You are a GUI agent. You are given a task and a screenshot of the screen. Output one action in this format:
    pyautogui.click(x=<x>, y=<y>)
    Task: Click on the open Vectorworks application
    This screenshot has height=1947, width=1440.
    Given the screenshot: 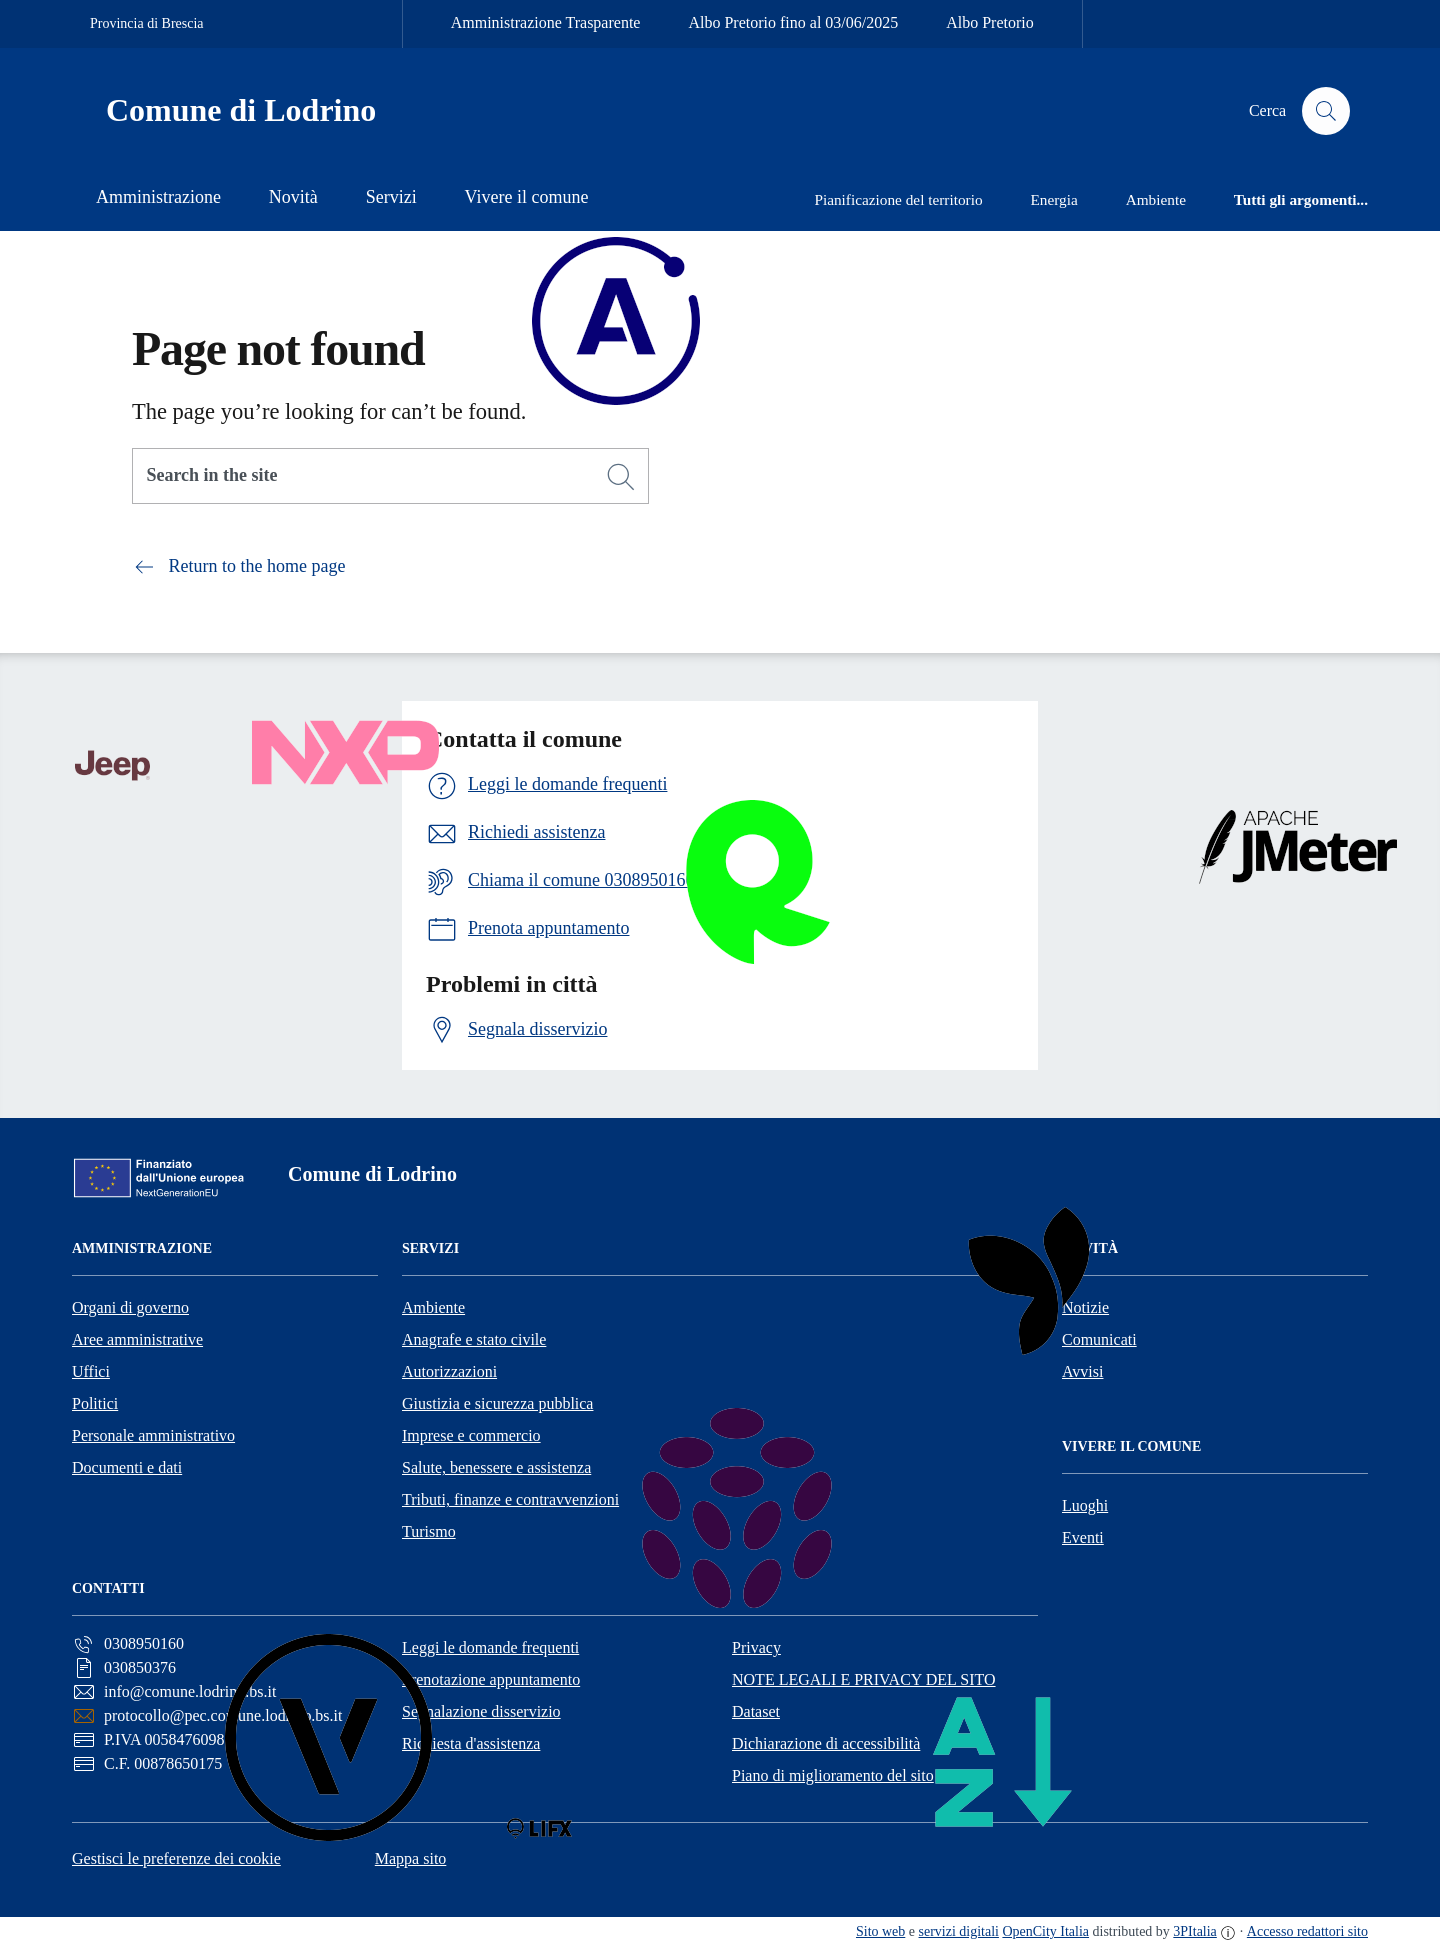 What is the action you would take?
    pyautogui.click(x=328, y=1737)
    